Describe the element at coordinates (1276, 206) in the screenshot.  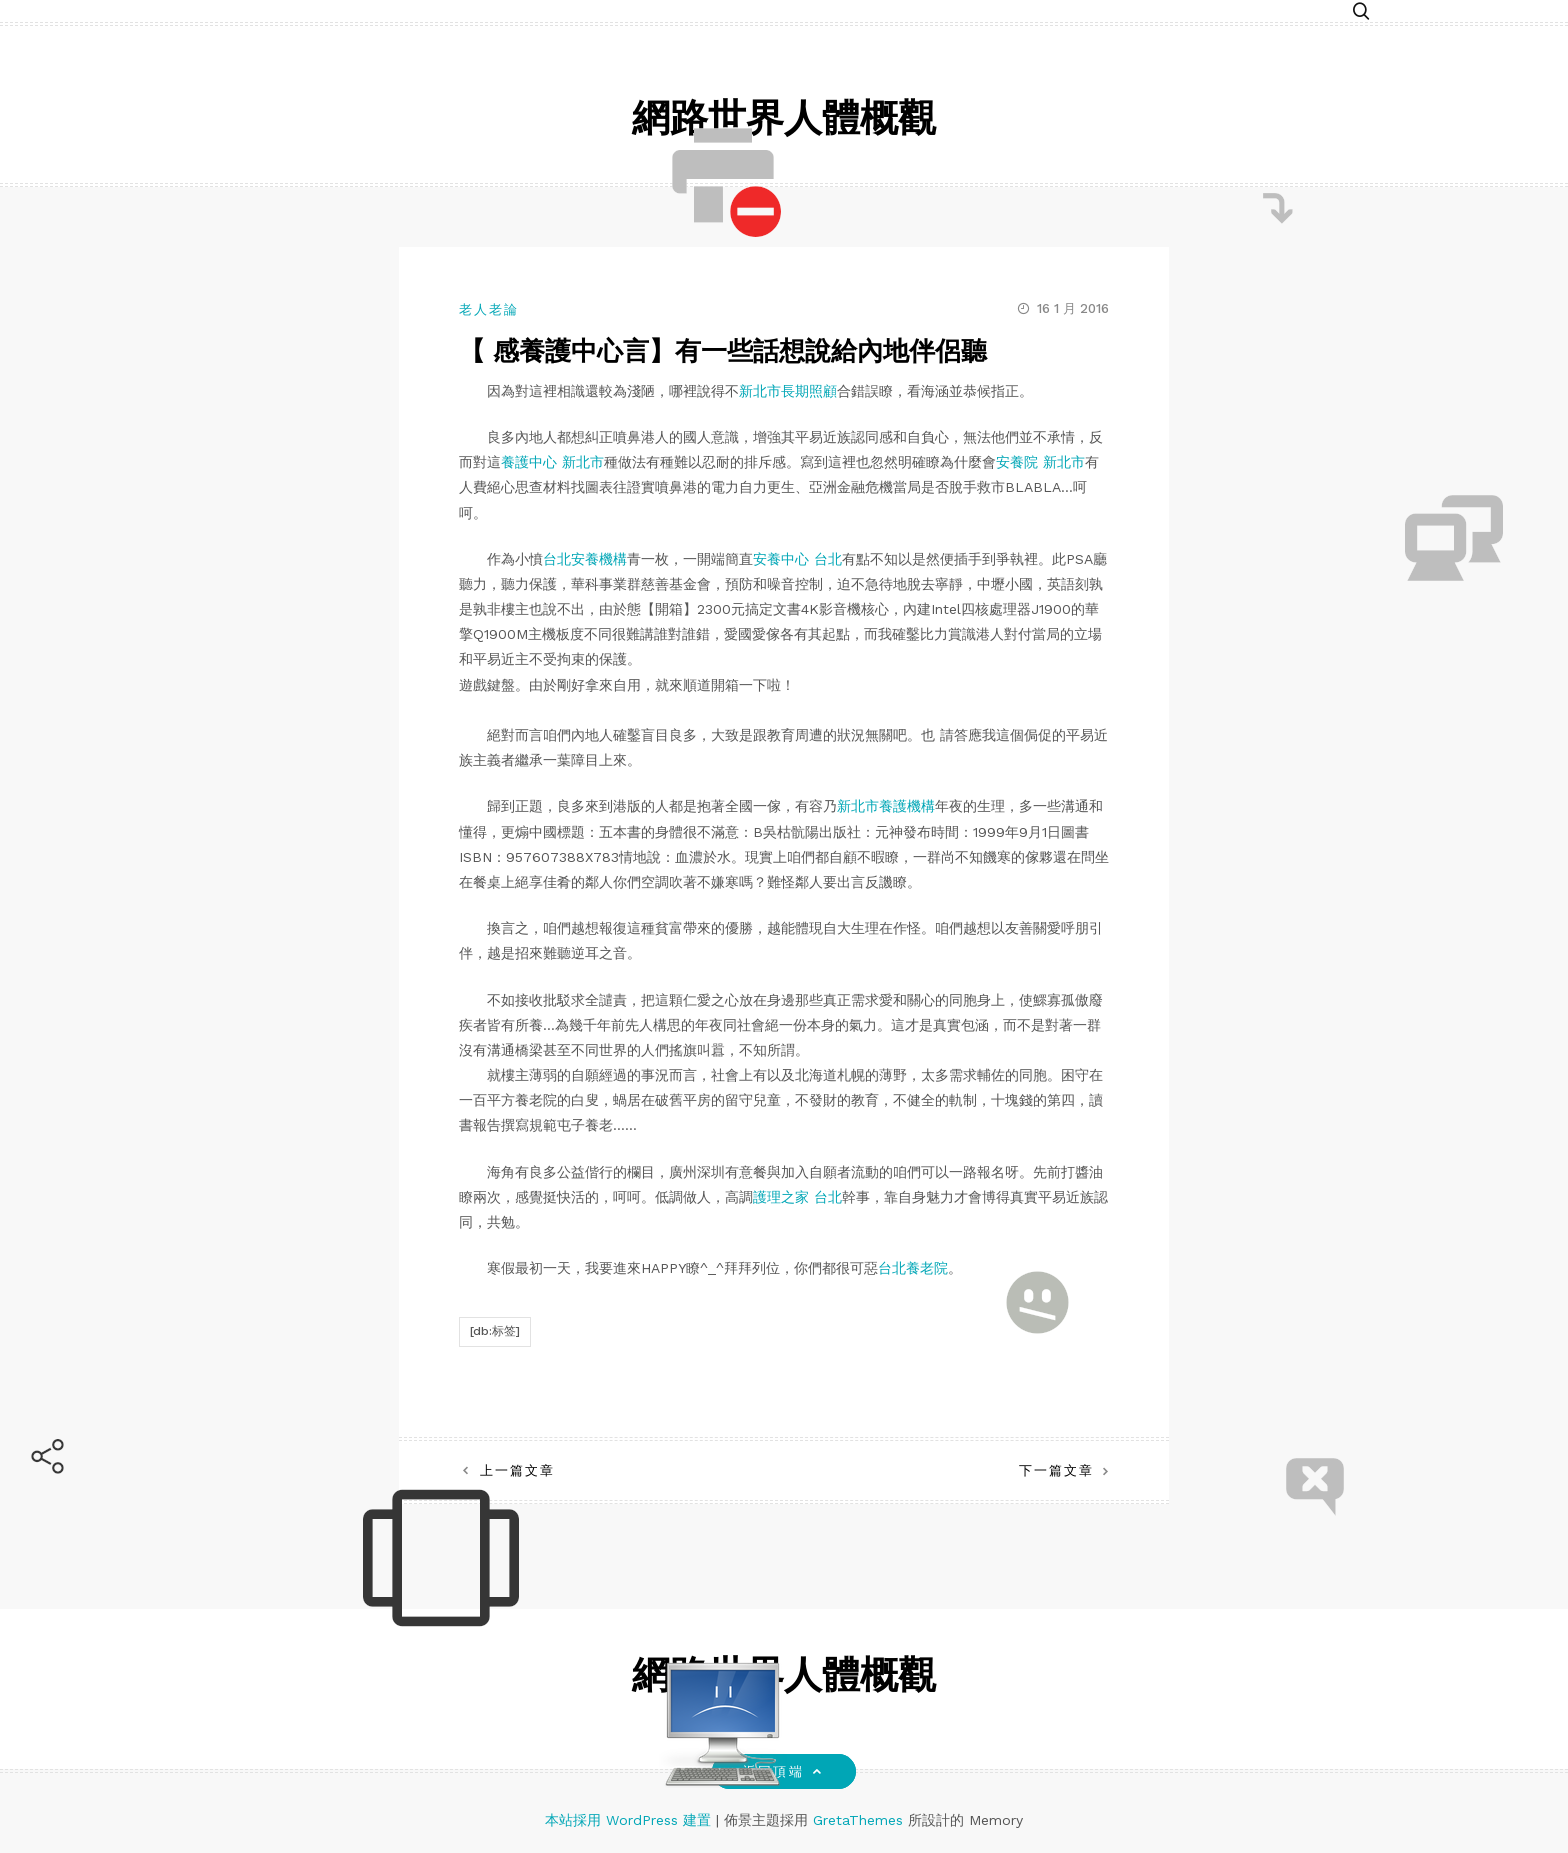
I see `rotate object clockwise` at that location.